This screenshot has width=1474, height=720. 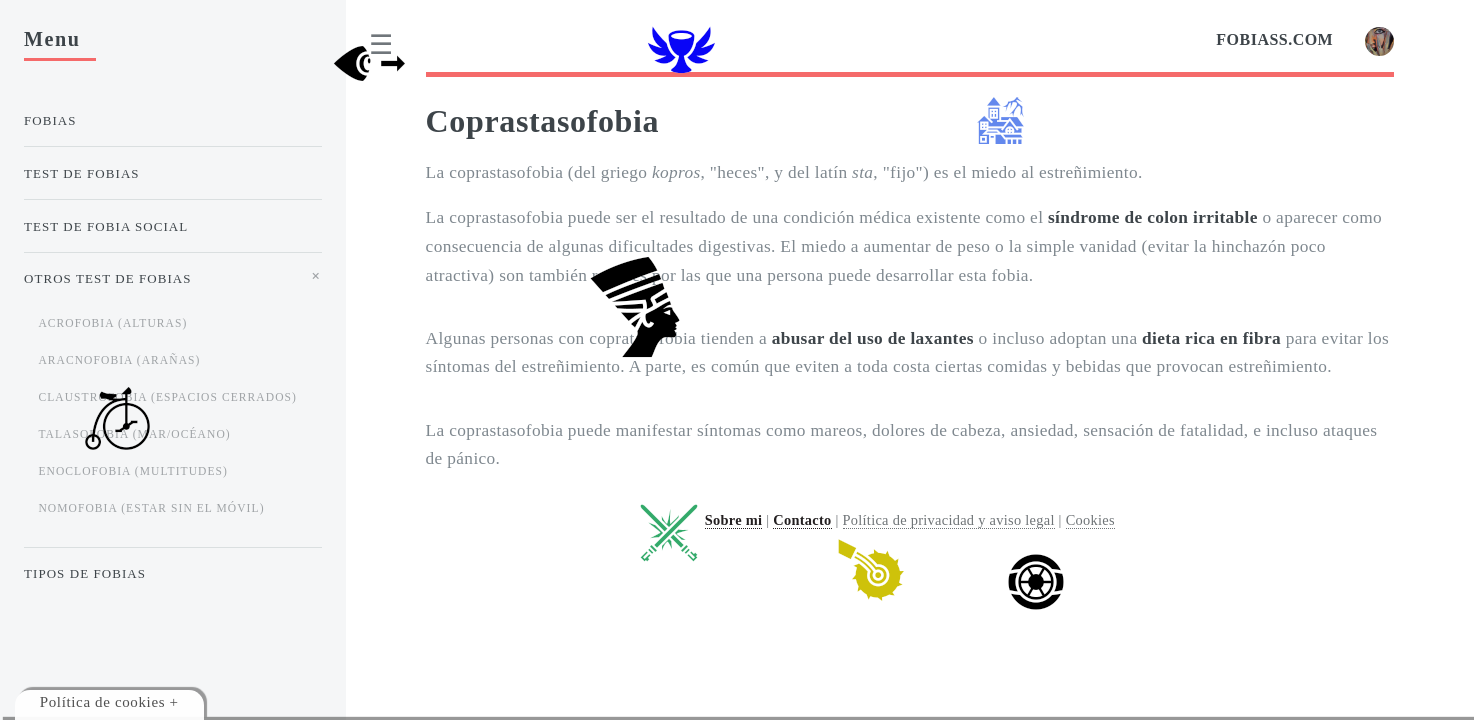 What do you see at coordinates (370, 63) in the screenshot?
I see `look at or focus on a target object` at bounding box center [370, 63].